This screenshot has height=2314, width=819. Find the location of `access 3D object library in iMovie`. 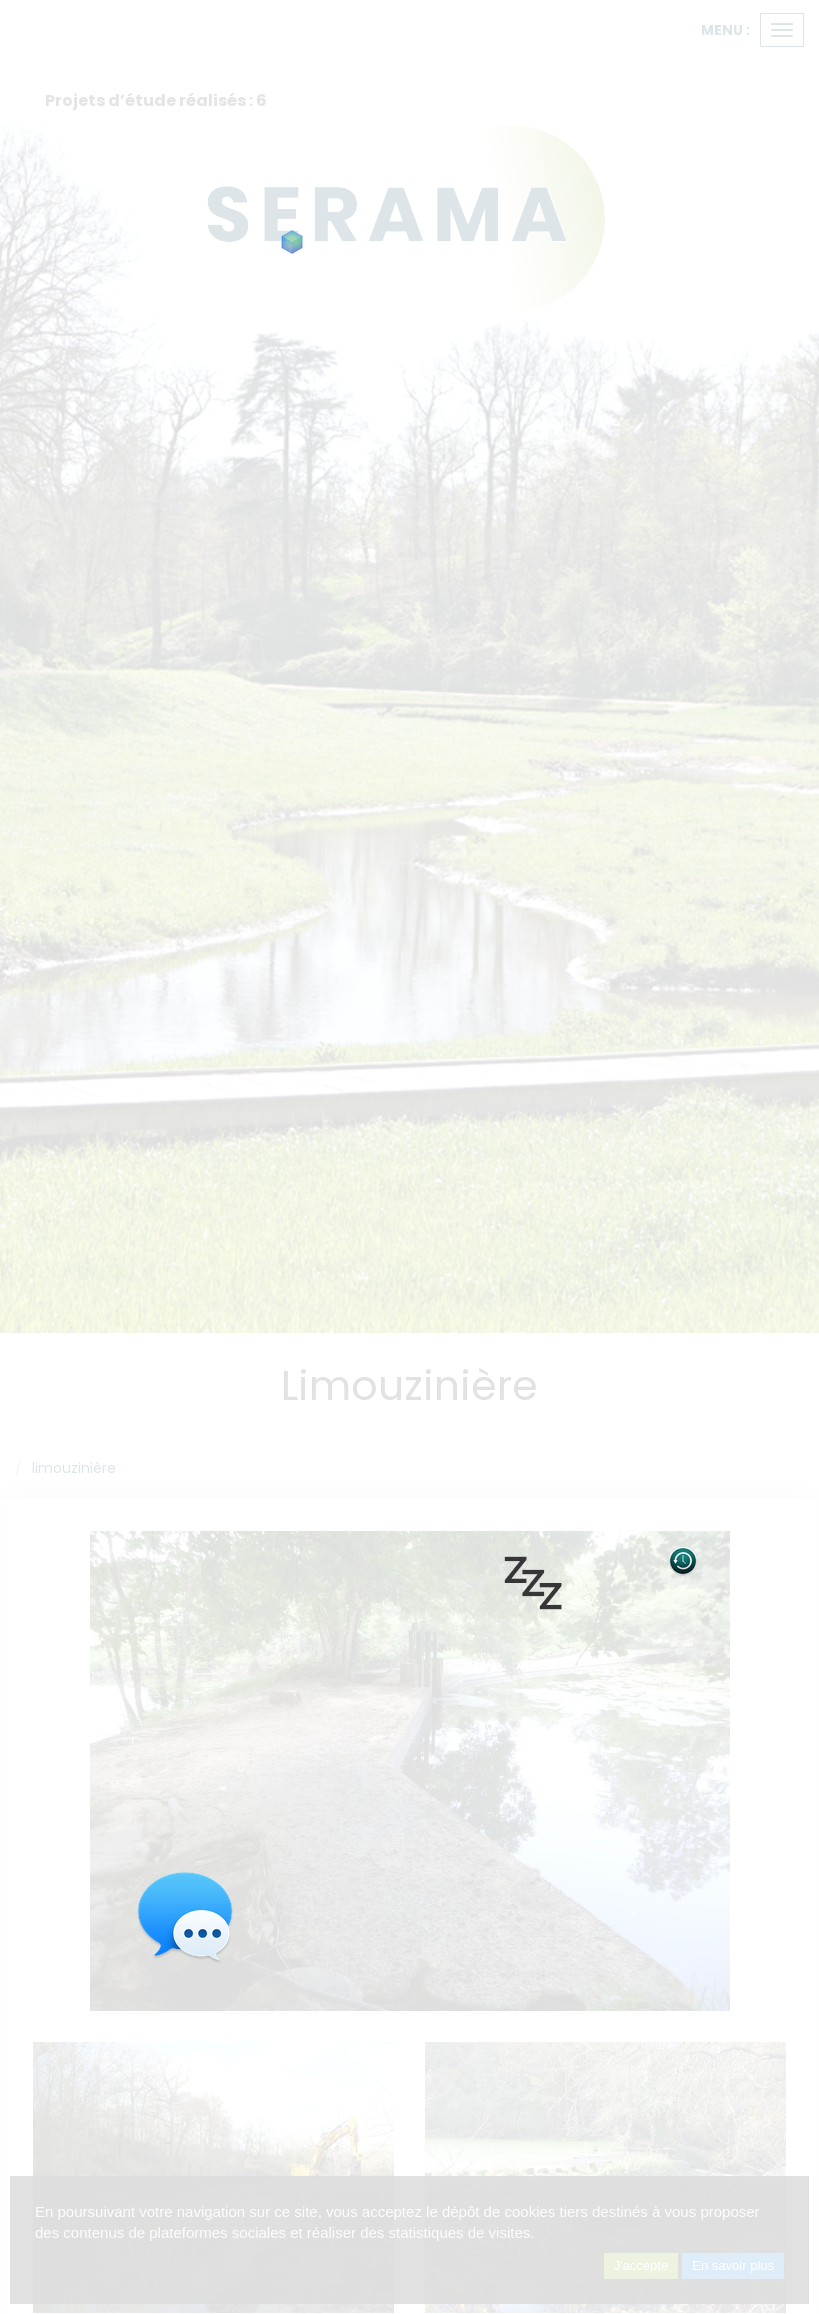

access 3D object library in iMovie is located at coordinates (292, 242).